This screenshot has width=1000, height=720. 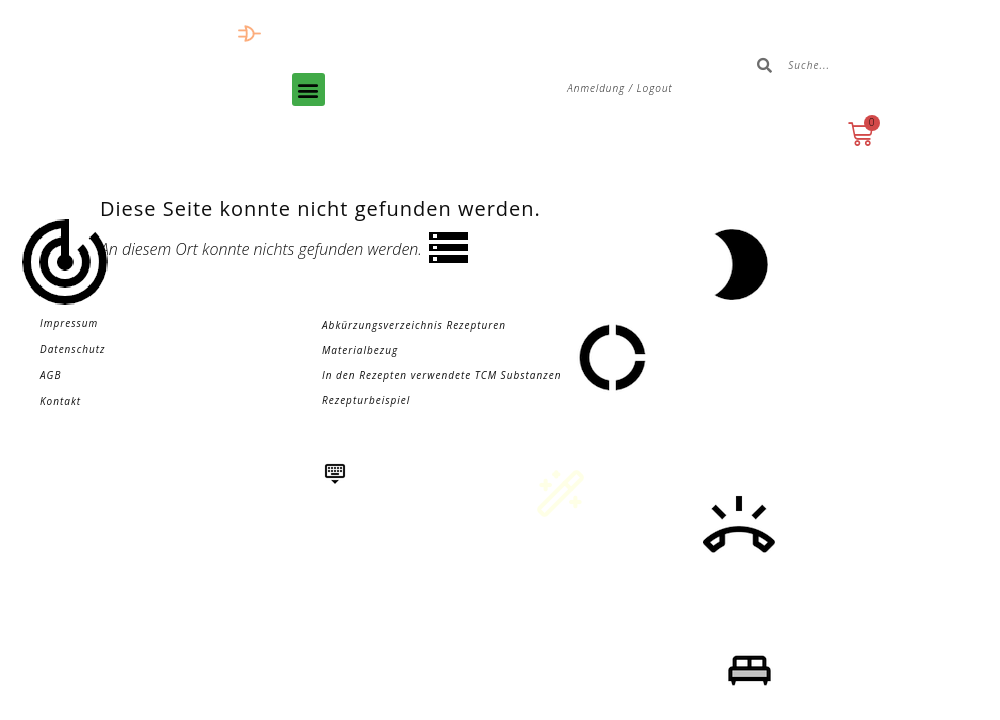 What do you see at coordinates (249, 33) in the screenshot?
I see `logic OR gate symbol for circuit diagrams` at bounding box center [249, 33].